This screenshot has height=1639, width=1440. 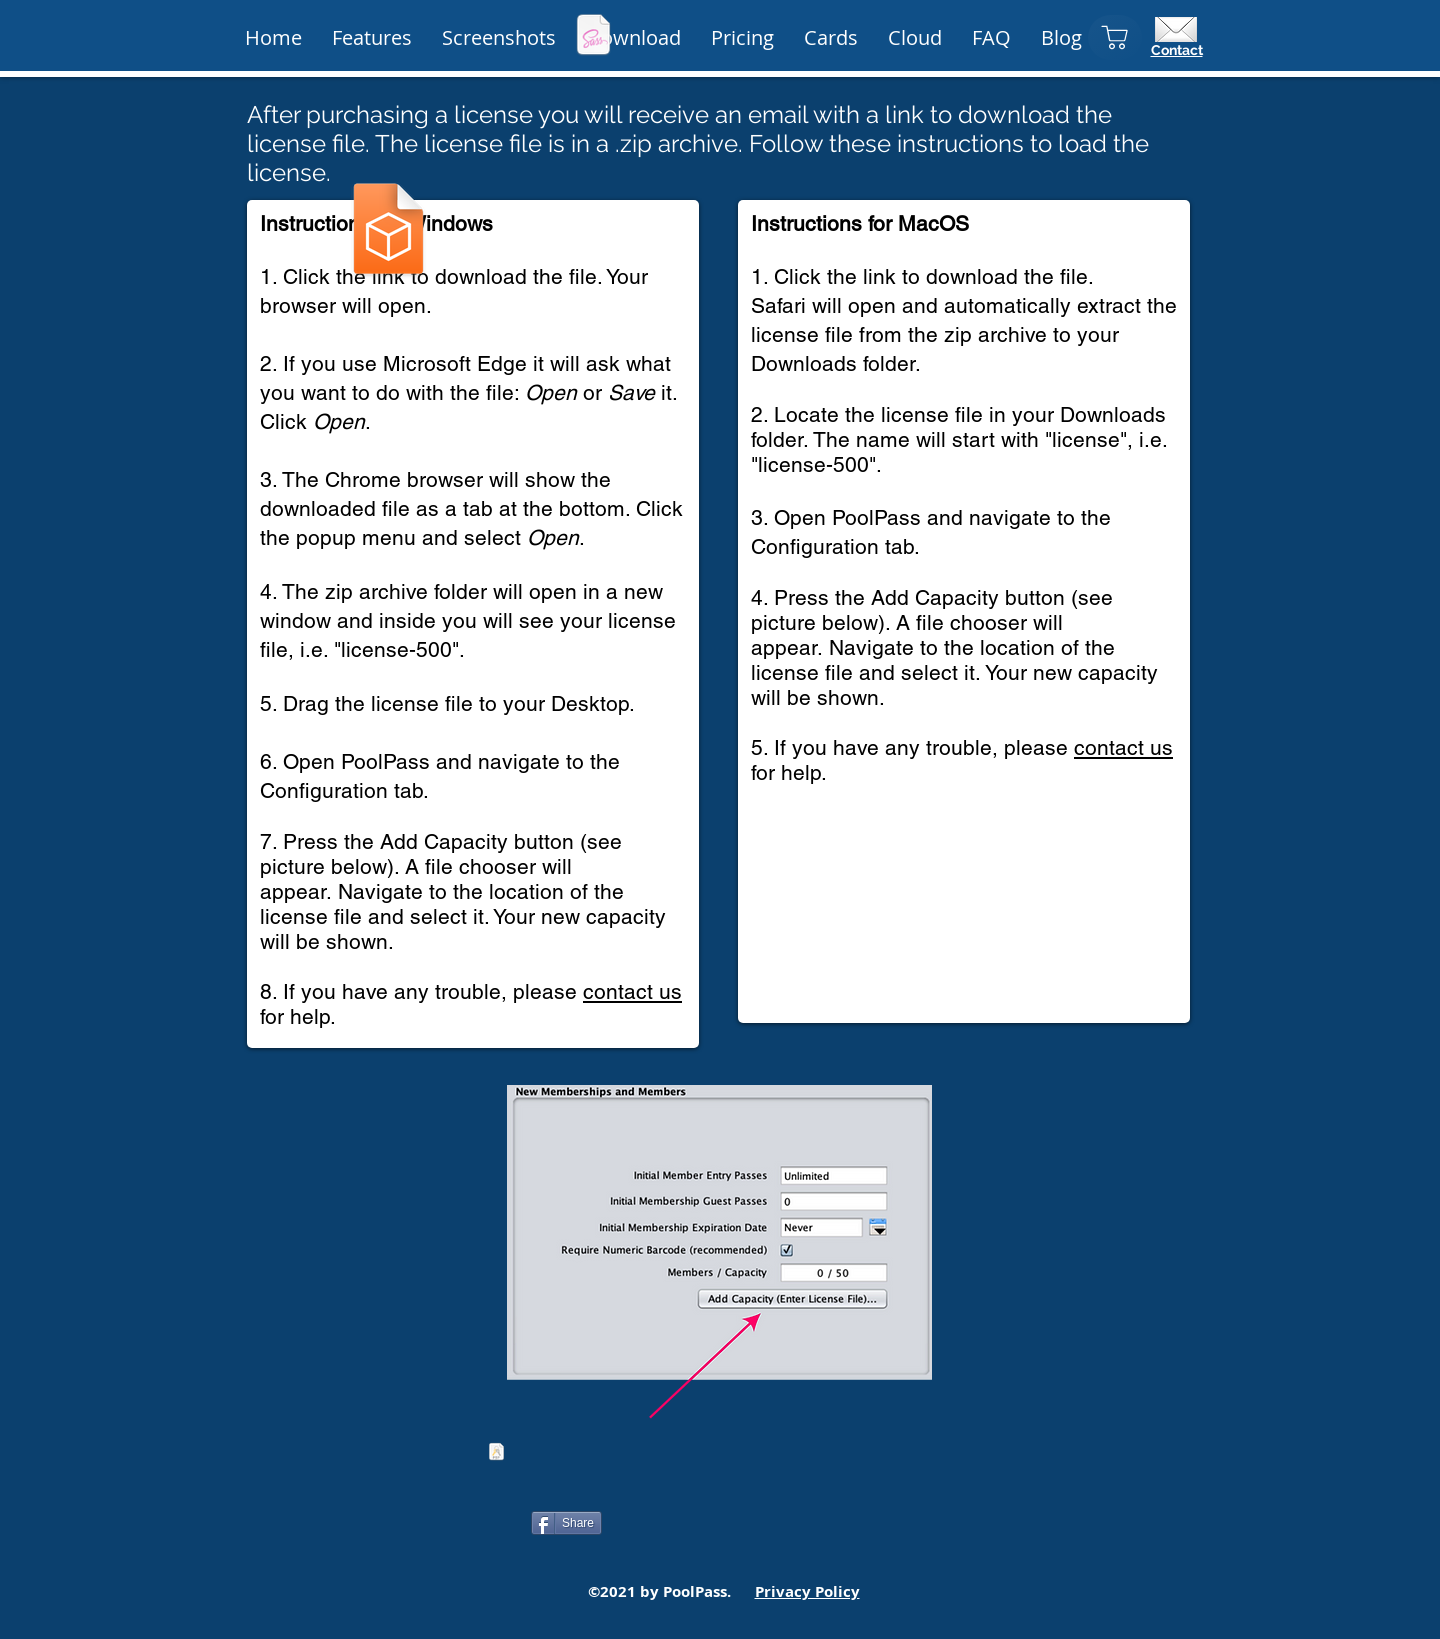 I want to click on open a blender 3d project file, so click(x=388, y=230).